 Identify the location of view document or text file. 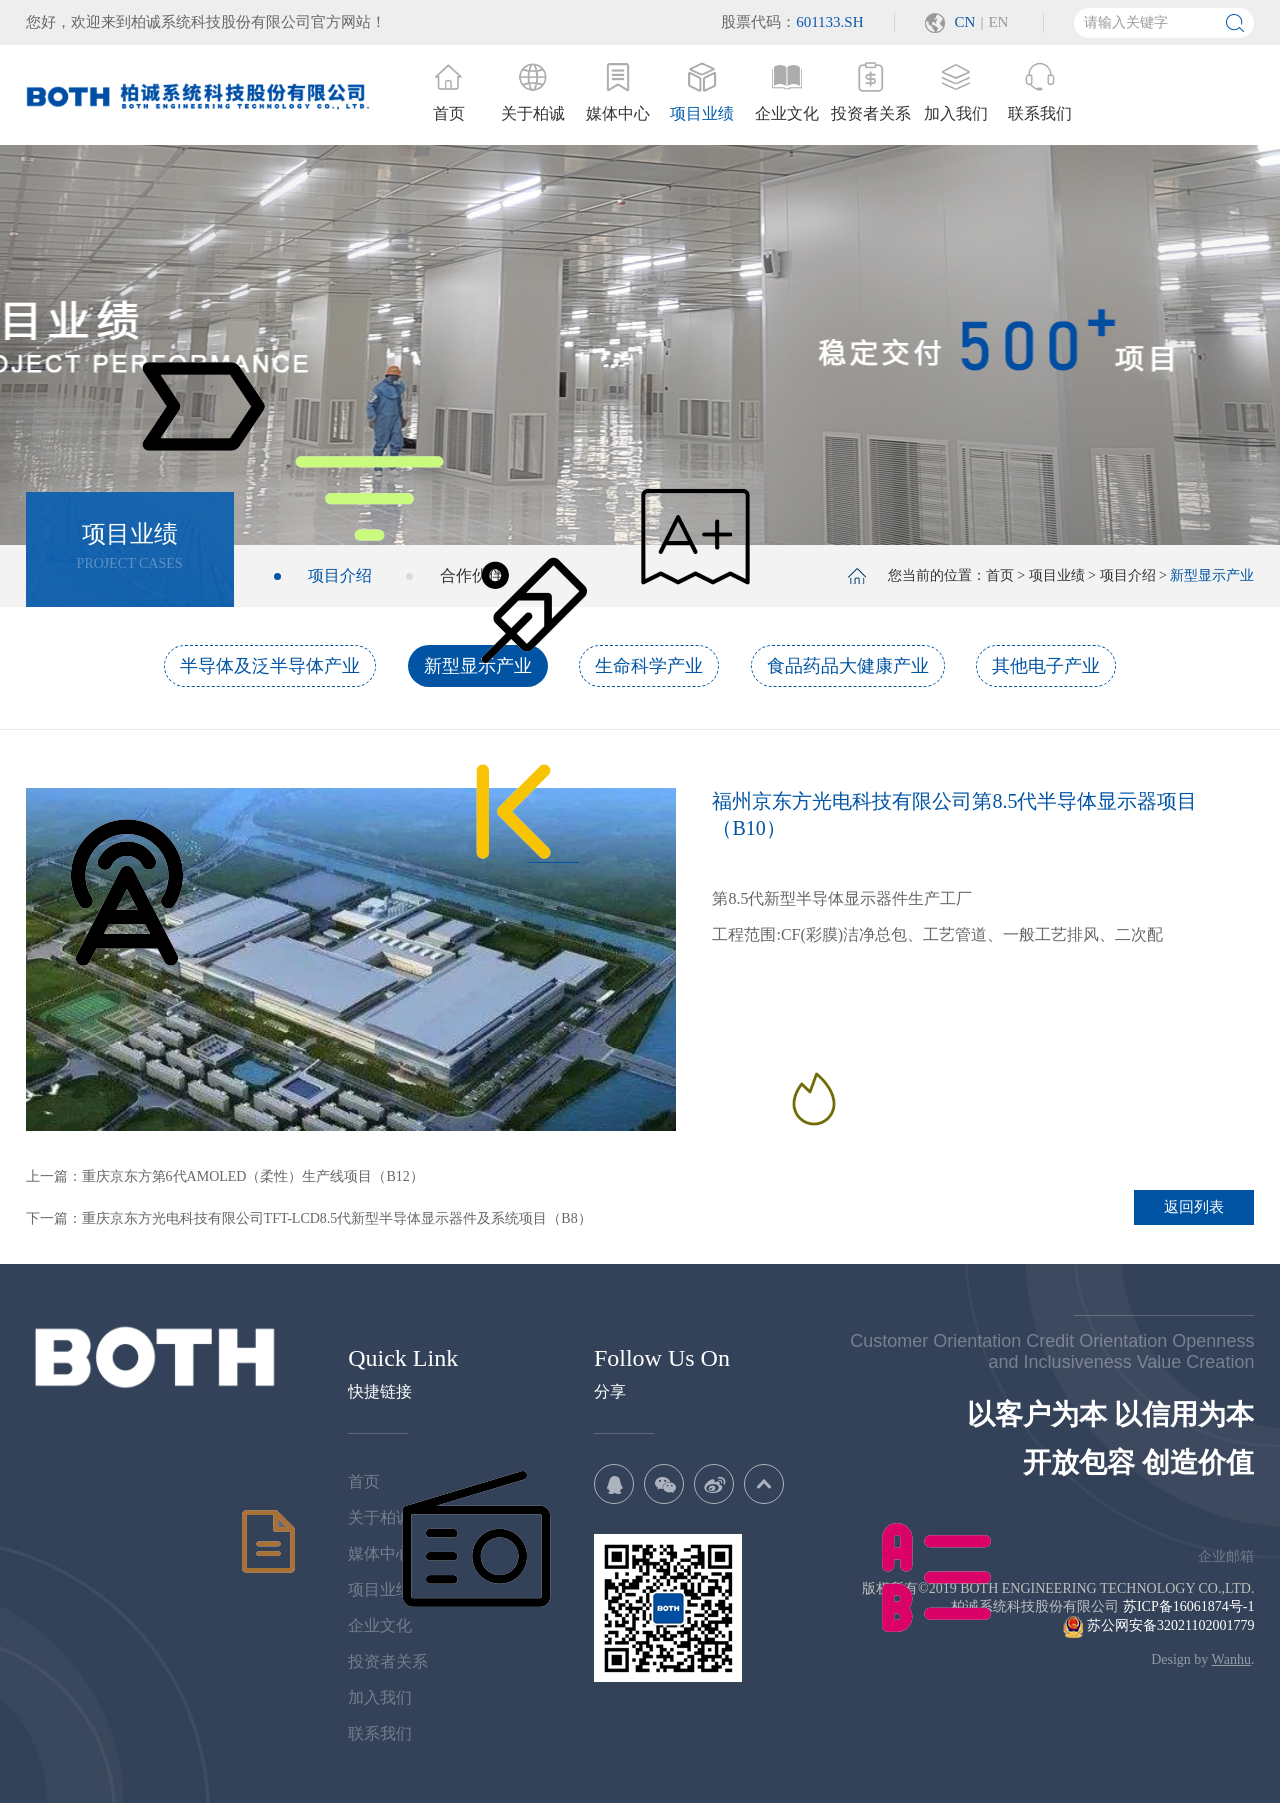
(268, 1541).